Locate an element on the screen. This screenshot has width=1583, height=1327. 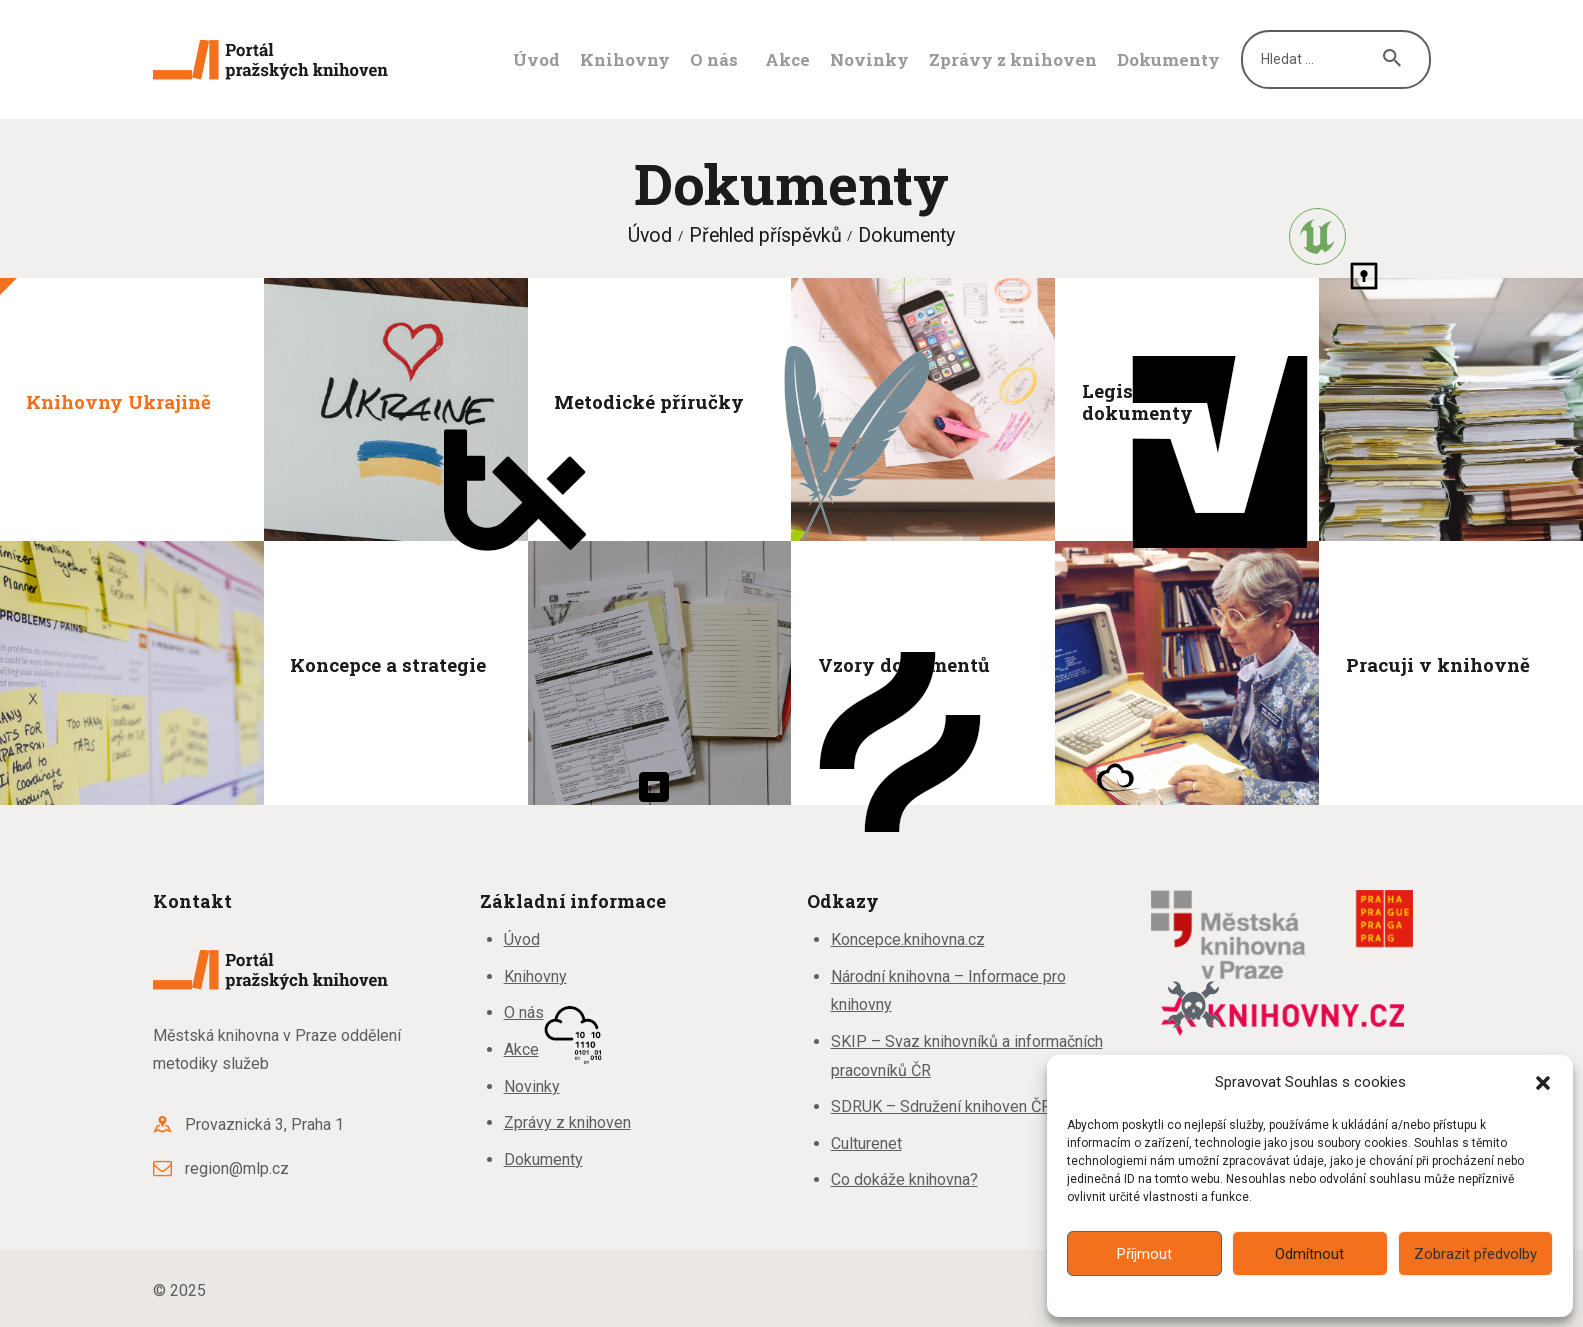
transifex localization platform logo is located at coordinates (515, 490).